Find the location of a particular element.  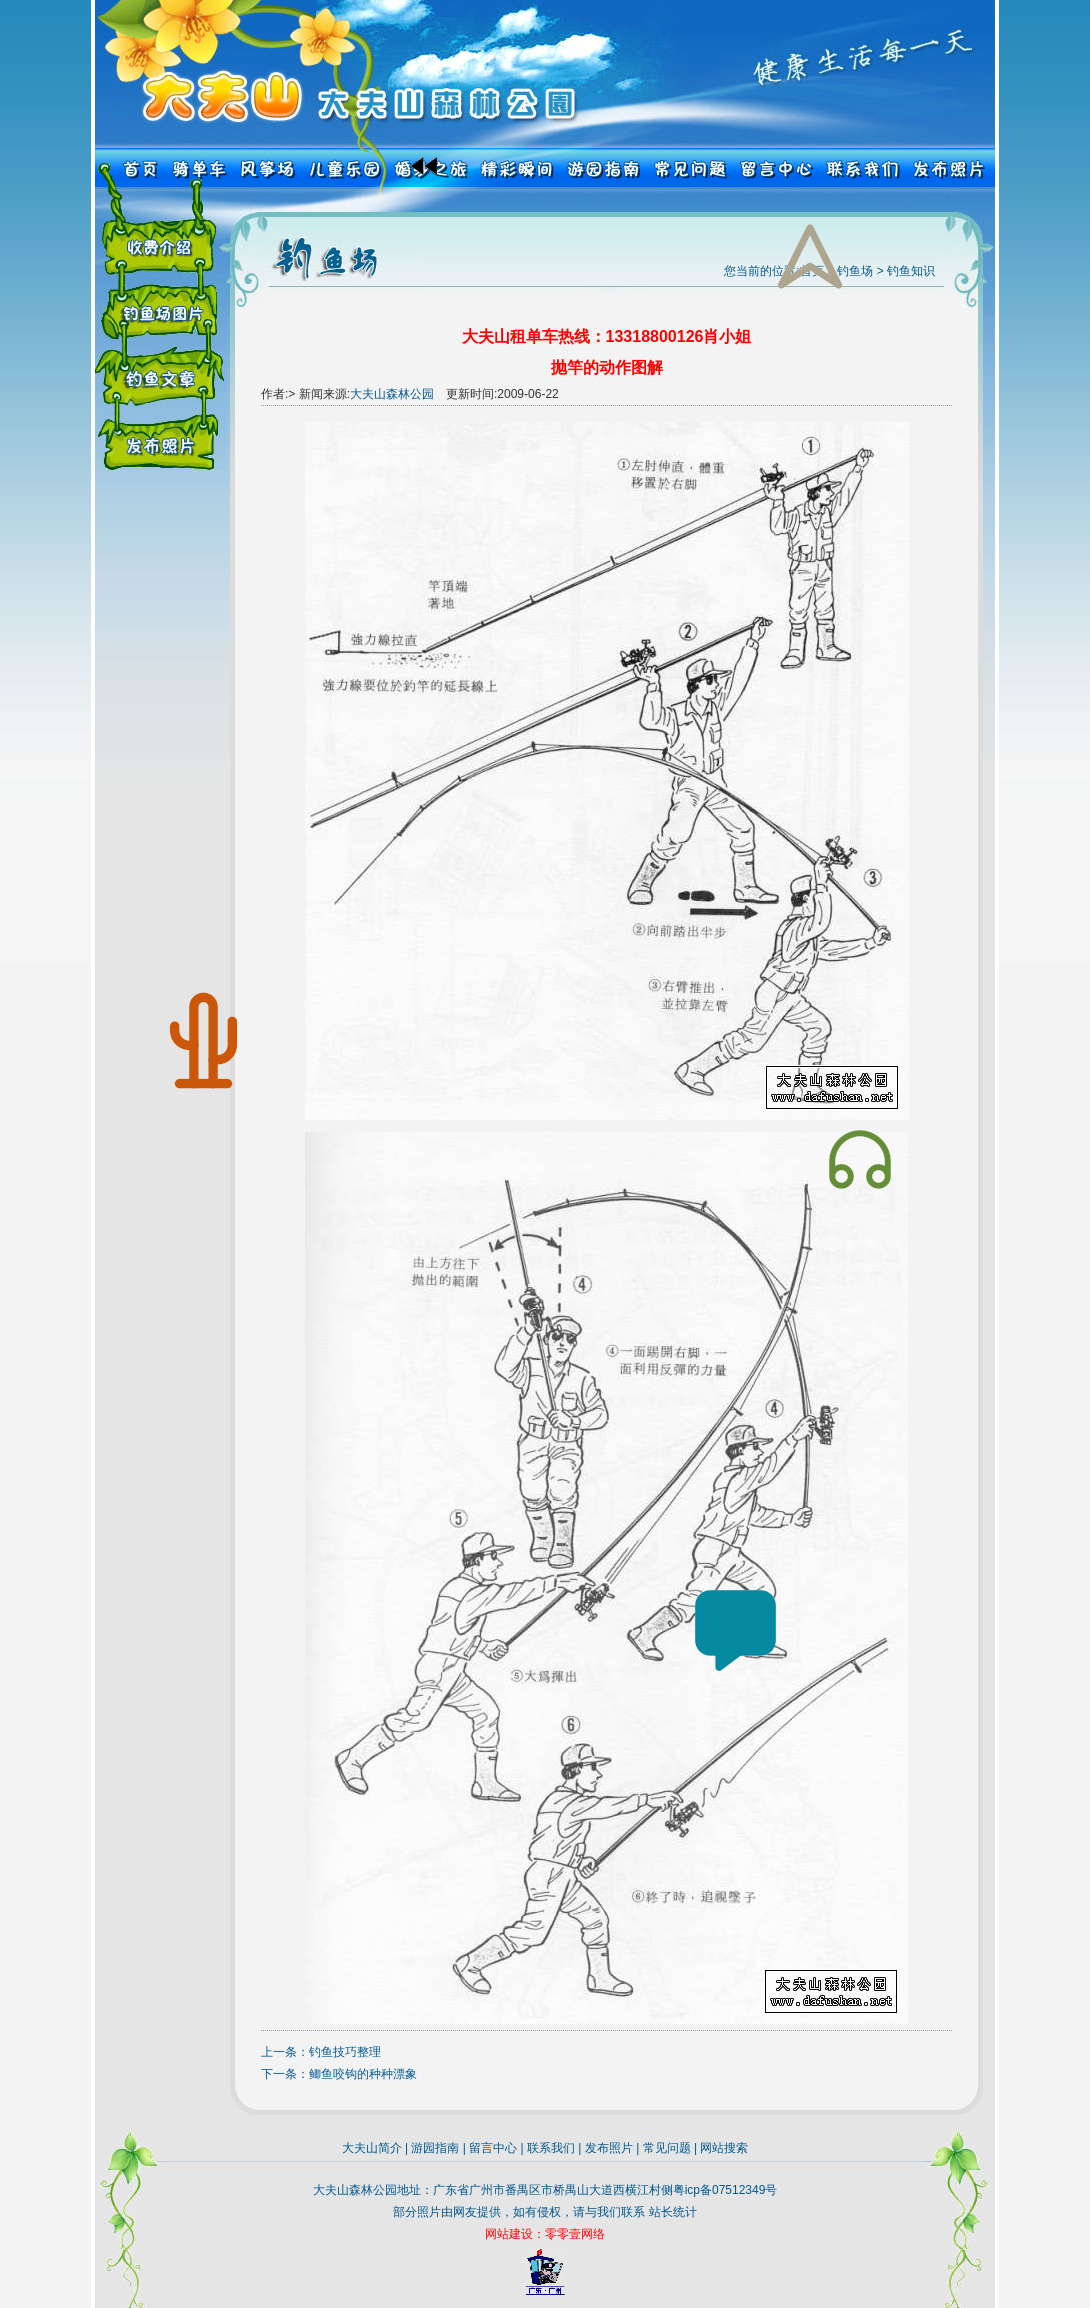

indicates desert or arid climate setting is located at coordinates (203, 1040).